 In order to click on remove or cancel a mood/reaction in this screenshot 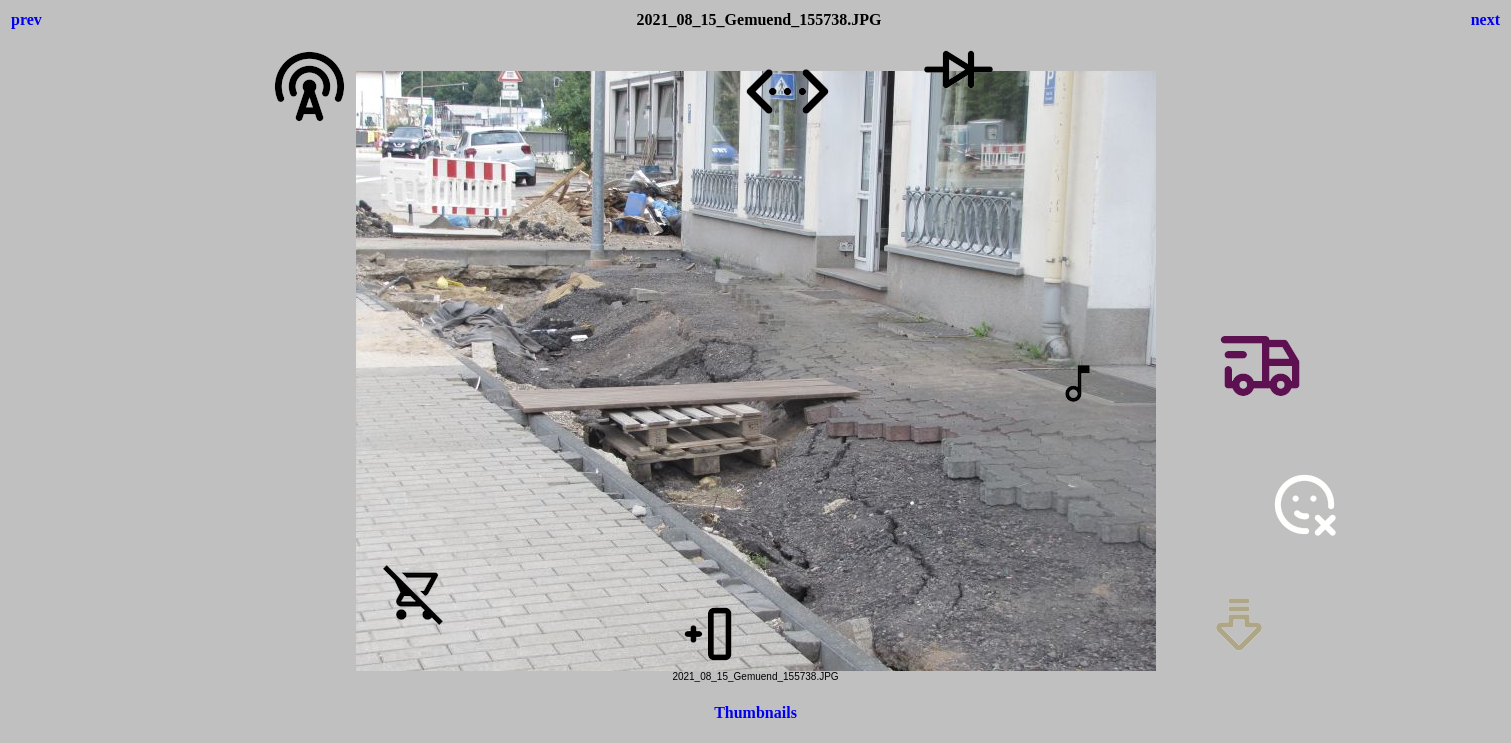, I will do `click(1304, 504)`.